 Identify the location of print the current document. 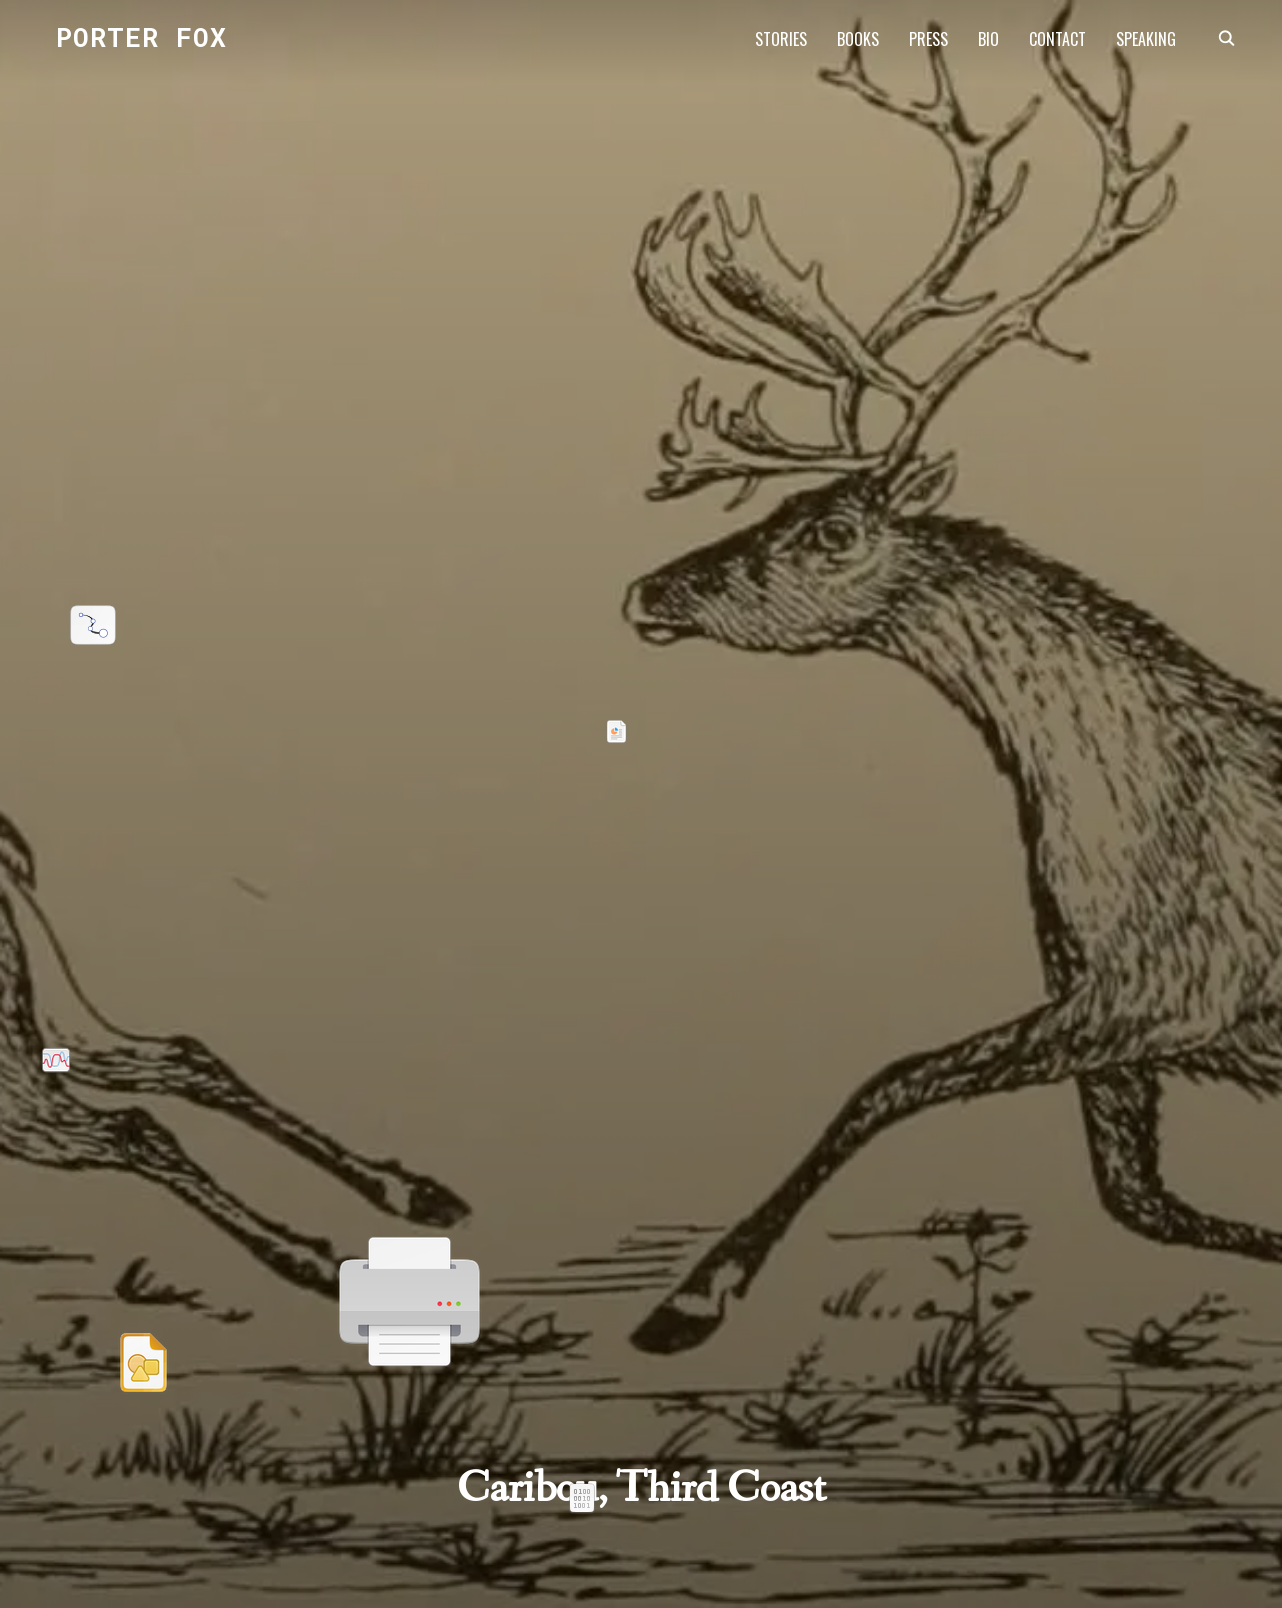
(409, 1301).